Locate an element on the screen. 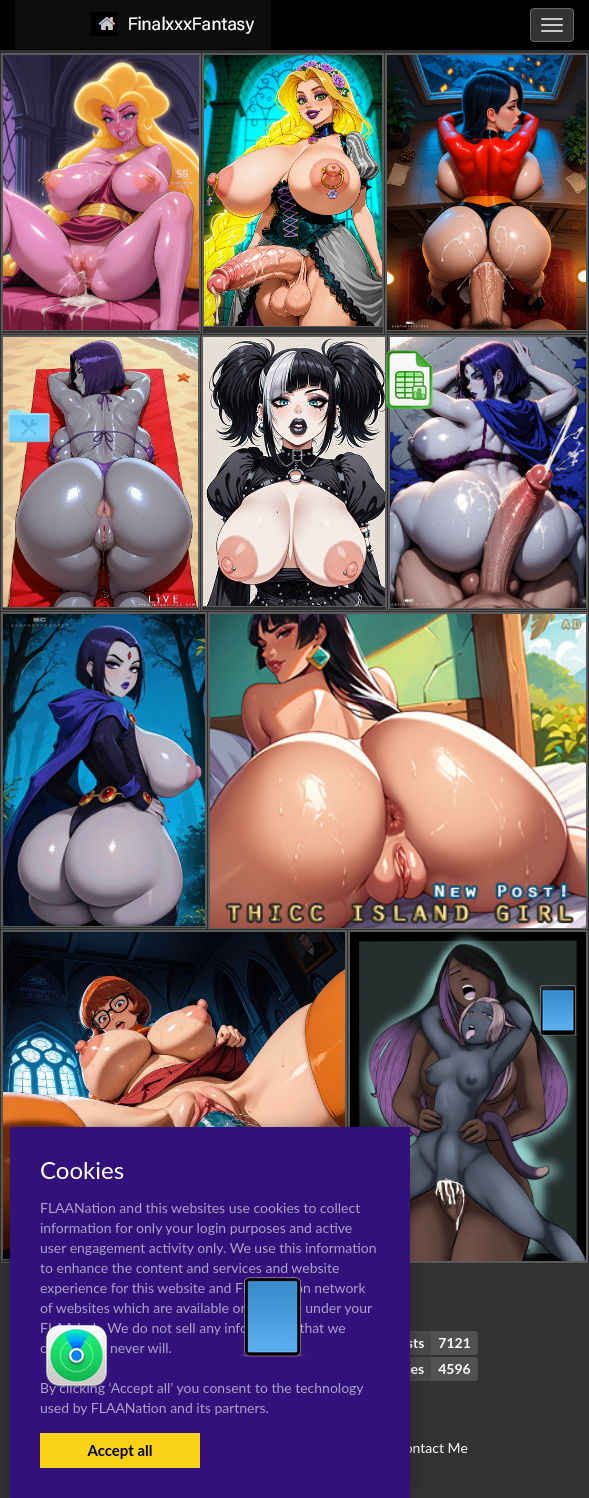  iPad Air 2 device icon is located at coordinates (558, 1010).